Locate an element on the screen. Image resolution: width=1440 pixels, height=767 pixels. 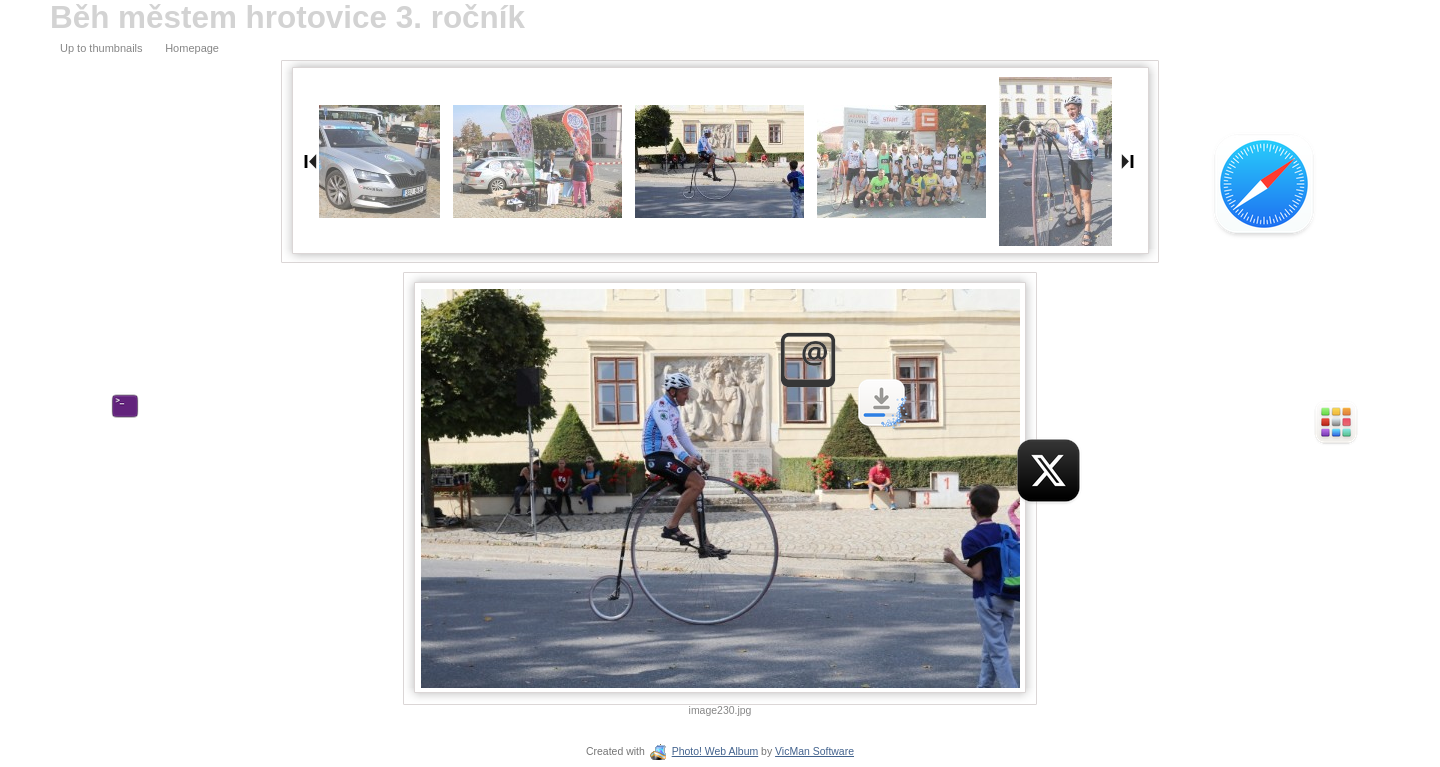
open Safari web browser is located at coordinates (1264, 184).